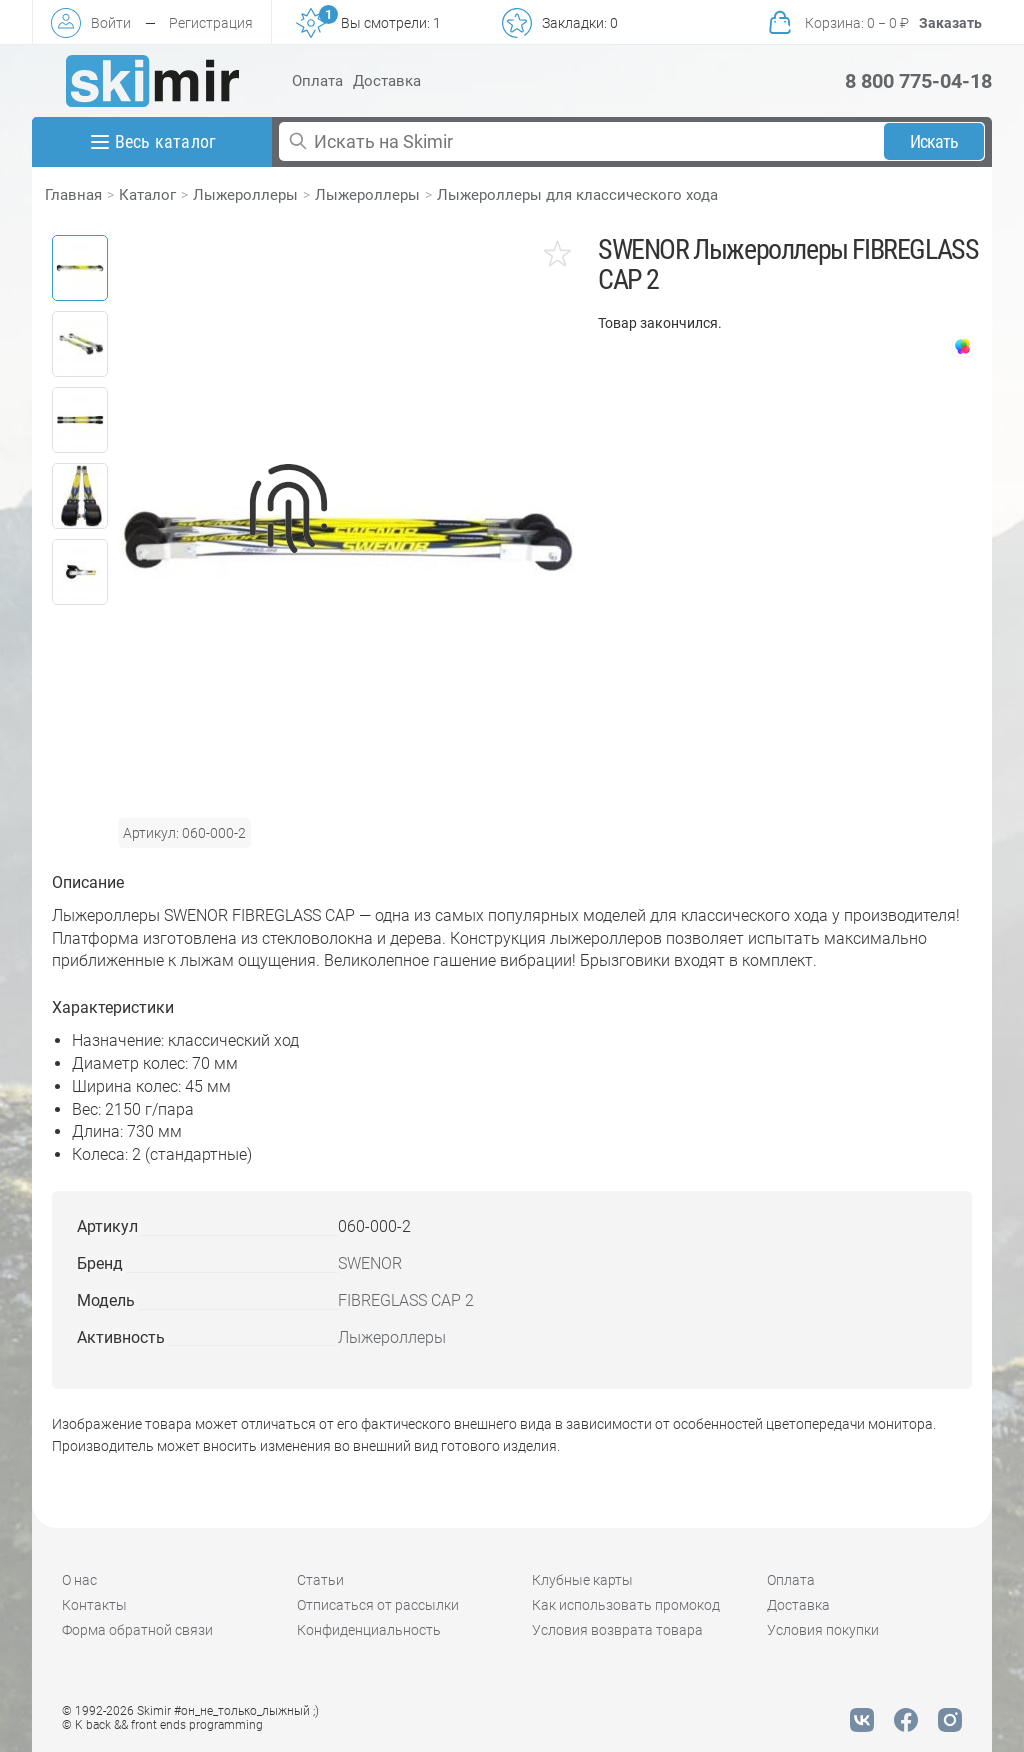  I want to click on authenticate with fingerprint, so click(288, 508).